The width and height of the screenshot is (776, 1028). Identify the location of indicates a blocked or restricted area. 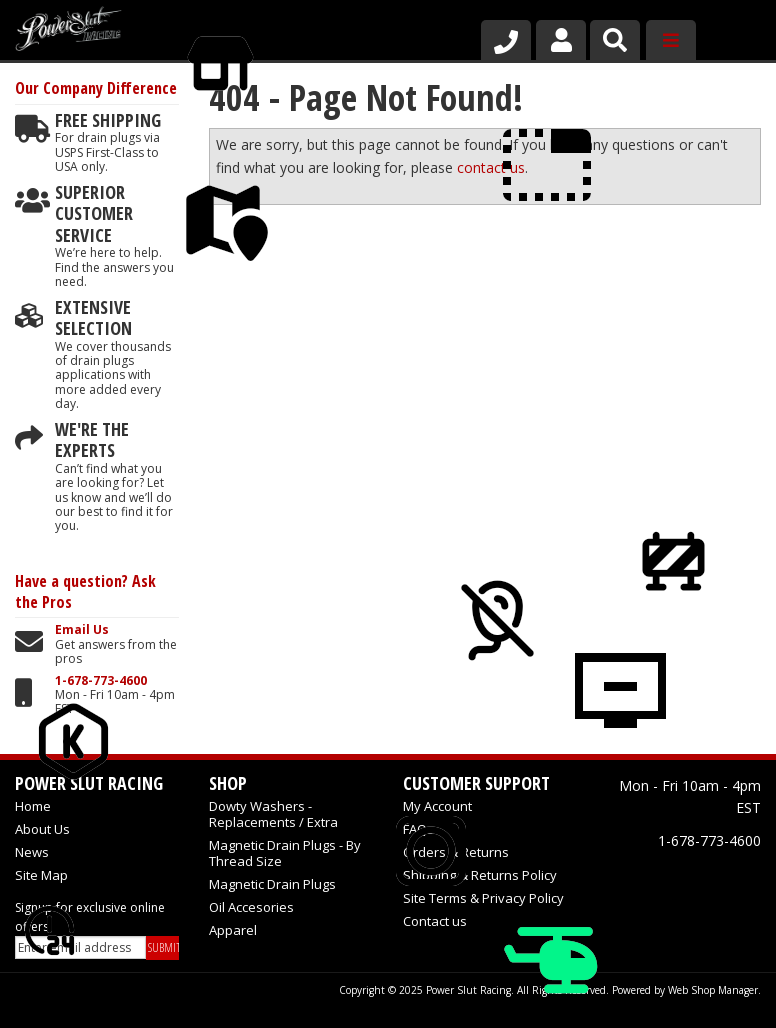
(673, 559).